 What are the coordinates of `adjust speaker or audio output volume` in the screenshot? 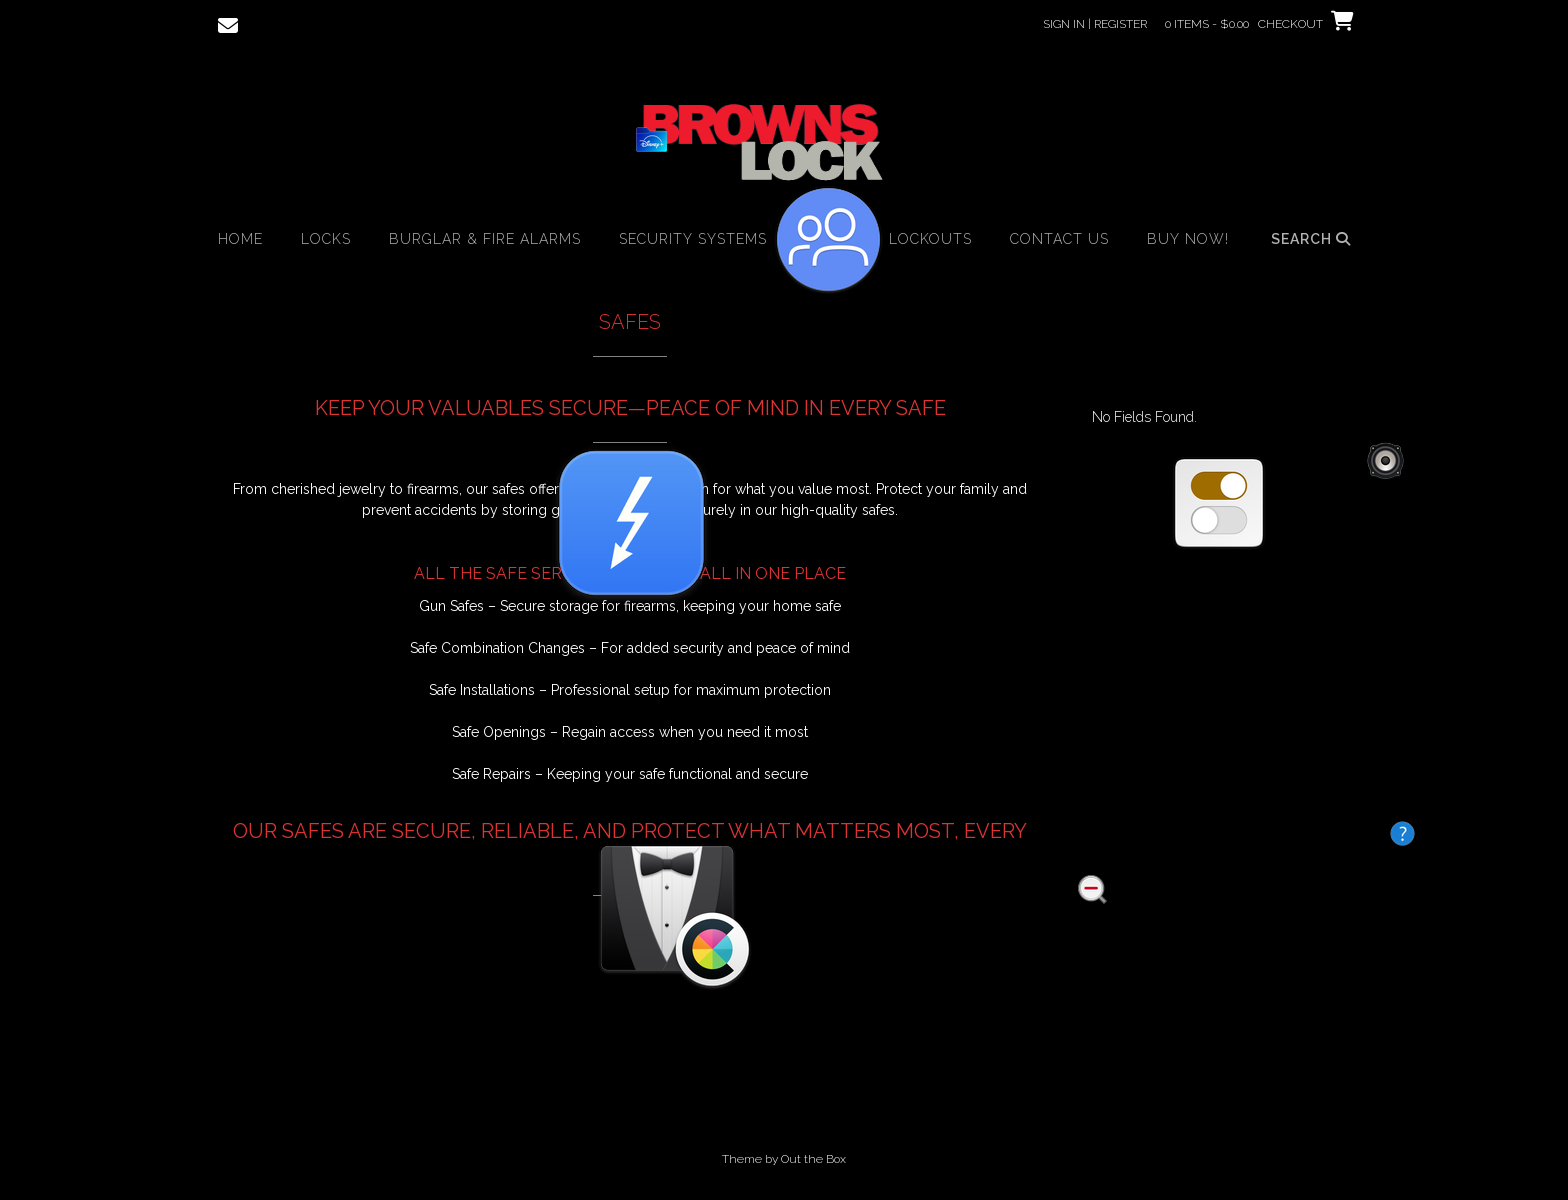 It's located at (1385, 460).